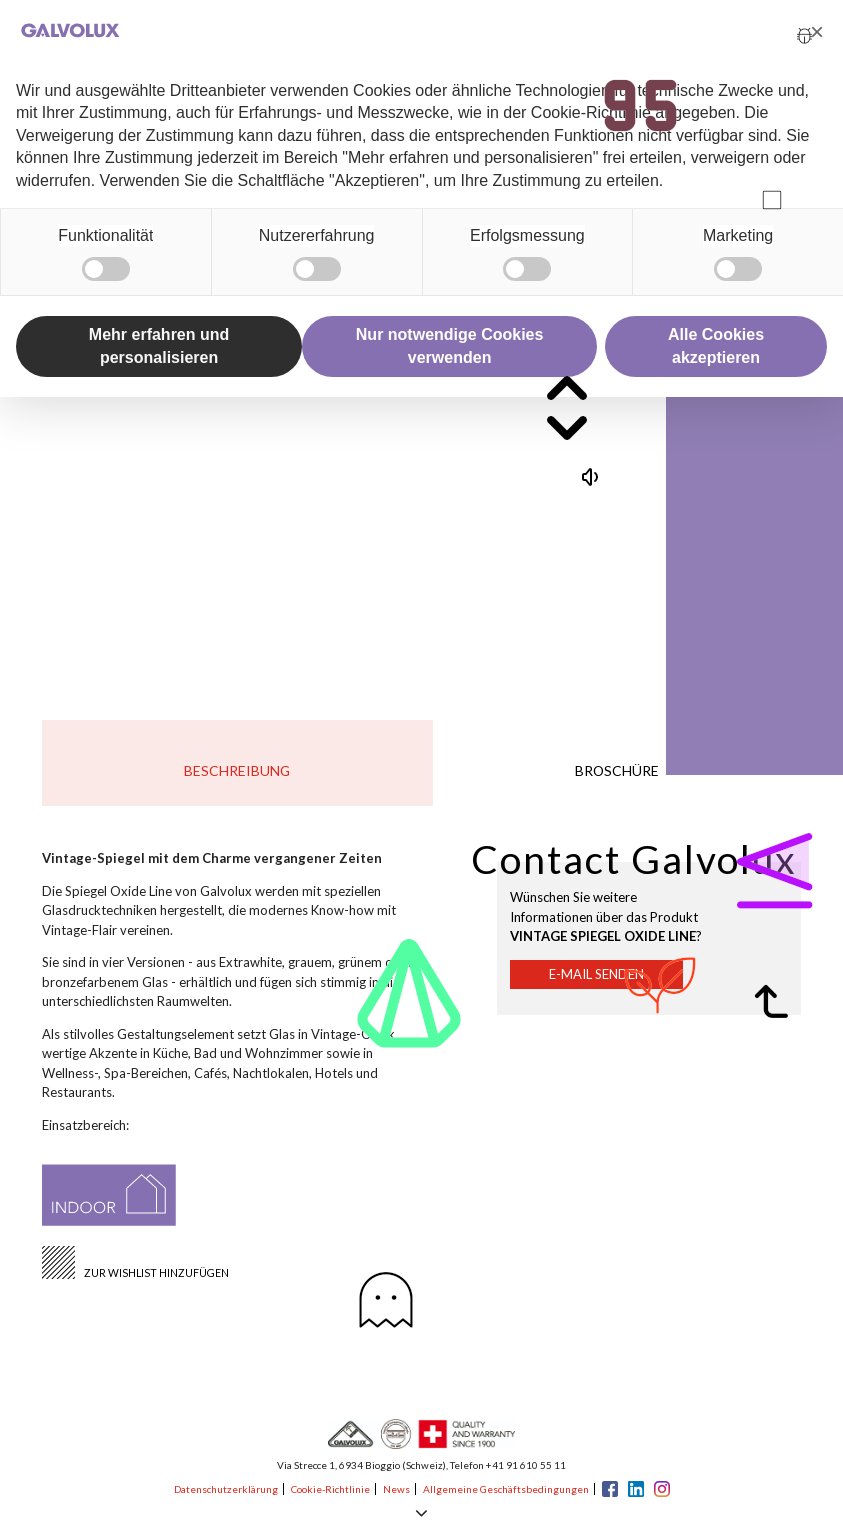 The image size is (843, 1523). I want to click on indicates item number 95 in a list or sequence, so click(640, 105).